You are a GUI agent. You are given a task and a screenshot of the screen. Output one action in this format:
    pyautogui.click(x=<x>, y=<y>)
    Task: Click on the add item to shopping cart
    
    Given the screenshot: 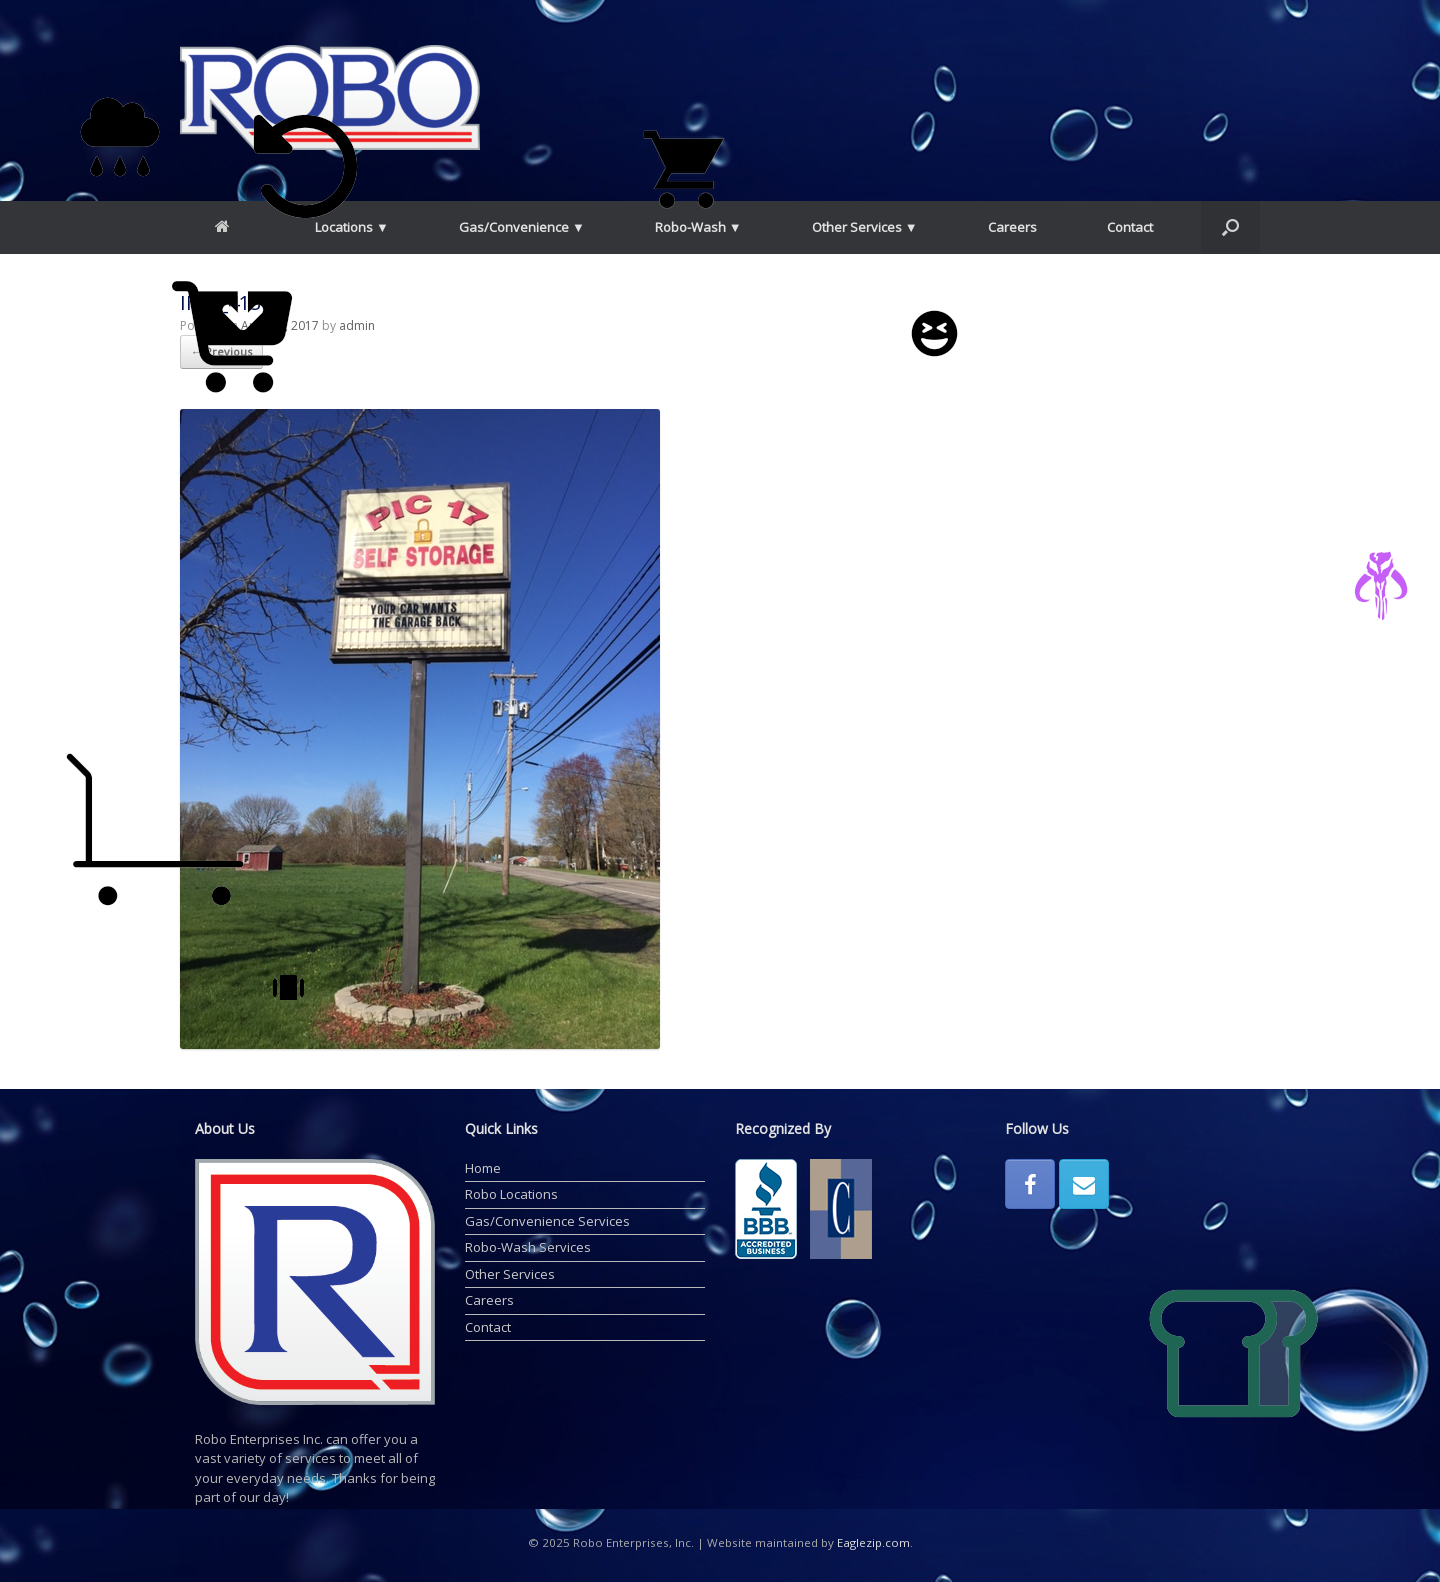 What is the action you would take?
    pyautogui.click(x=239, y=338)
    